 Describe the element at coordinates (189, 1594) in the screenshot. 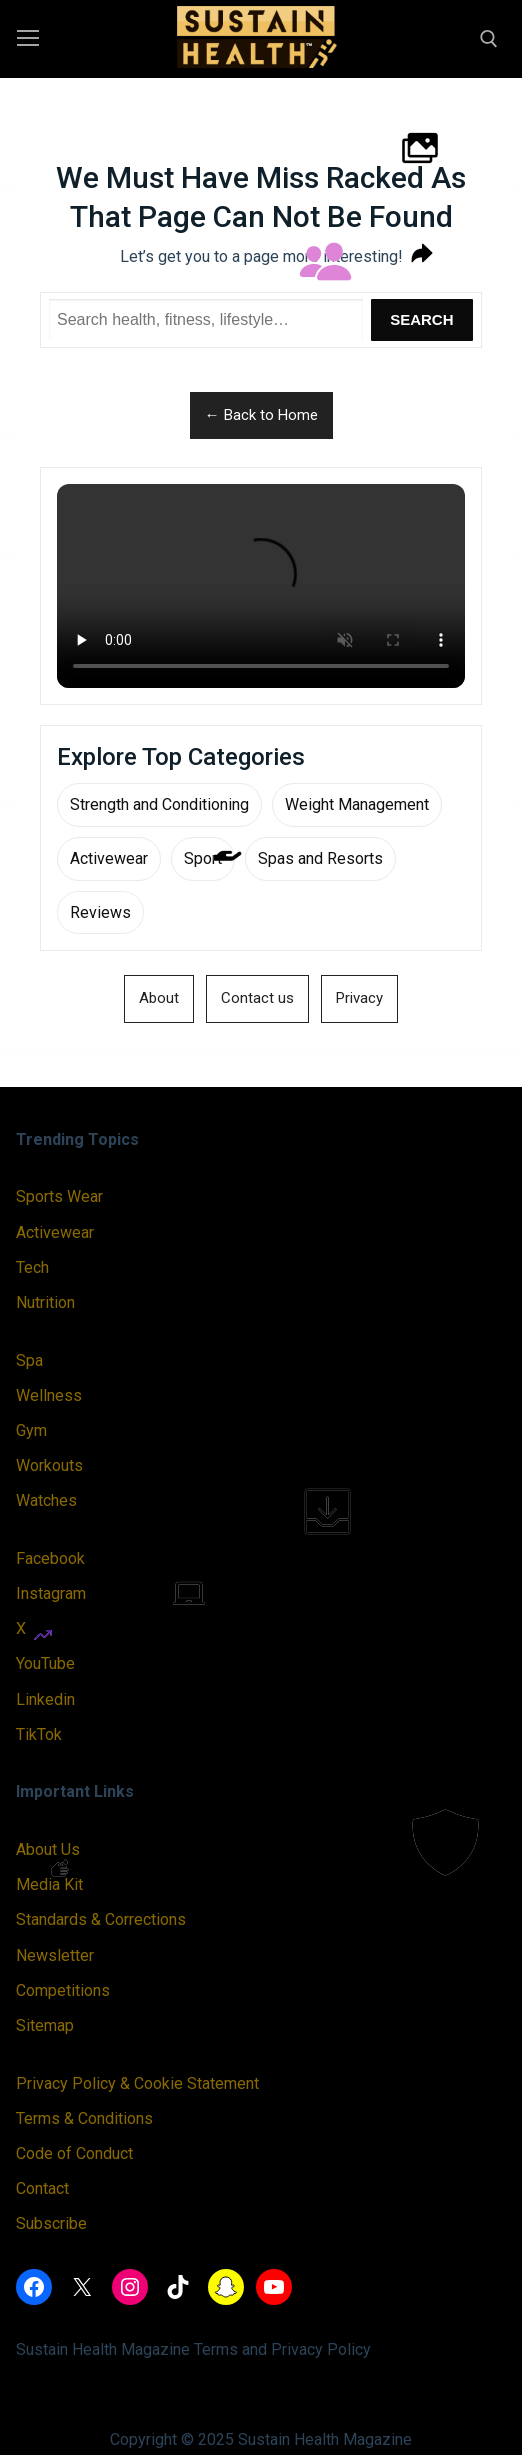

I see `access chromebook or laptop settings` at that location.